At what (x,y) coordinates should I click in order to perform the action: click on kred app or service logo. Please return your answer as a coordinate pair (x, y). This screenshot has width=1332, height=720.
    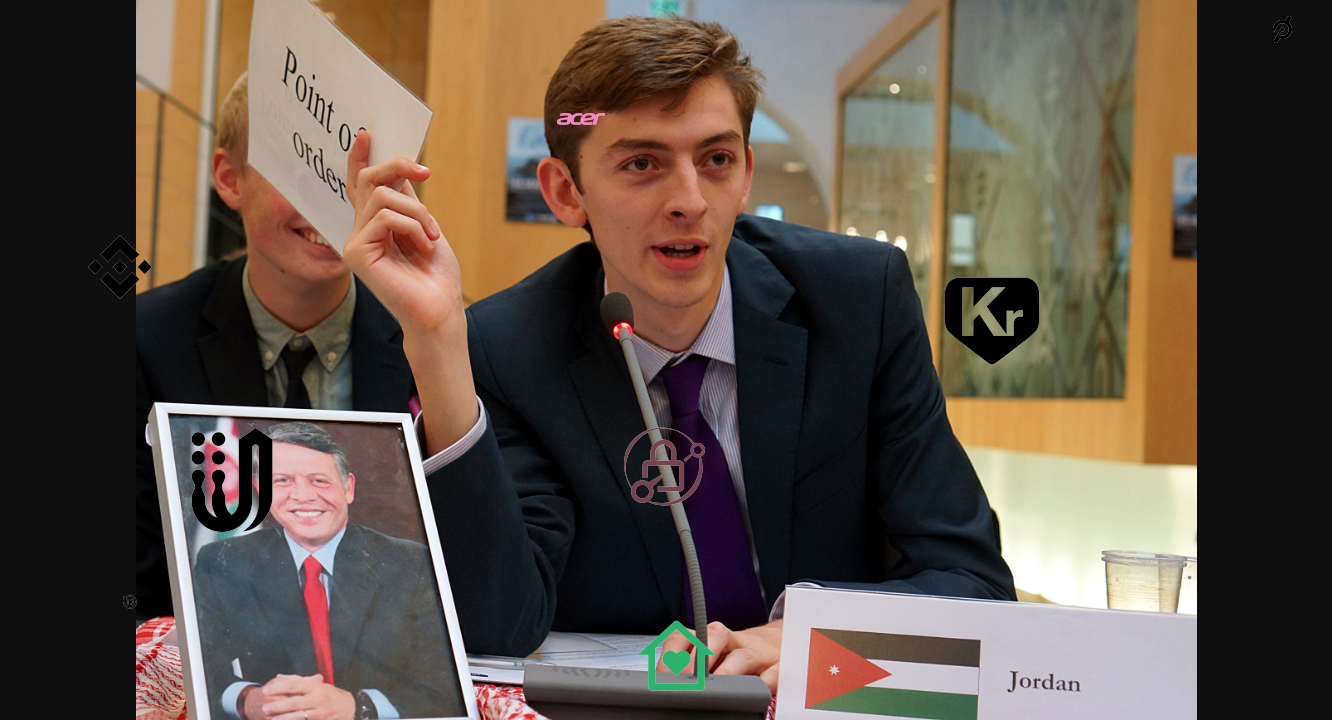
    Looking at the image, I should click on (992, 321).